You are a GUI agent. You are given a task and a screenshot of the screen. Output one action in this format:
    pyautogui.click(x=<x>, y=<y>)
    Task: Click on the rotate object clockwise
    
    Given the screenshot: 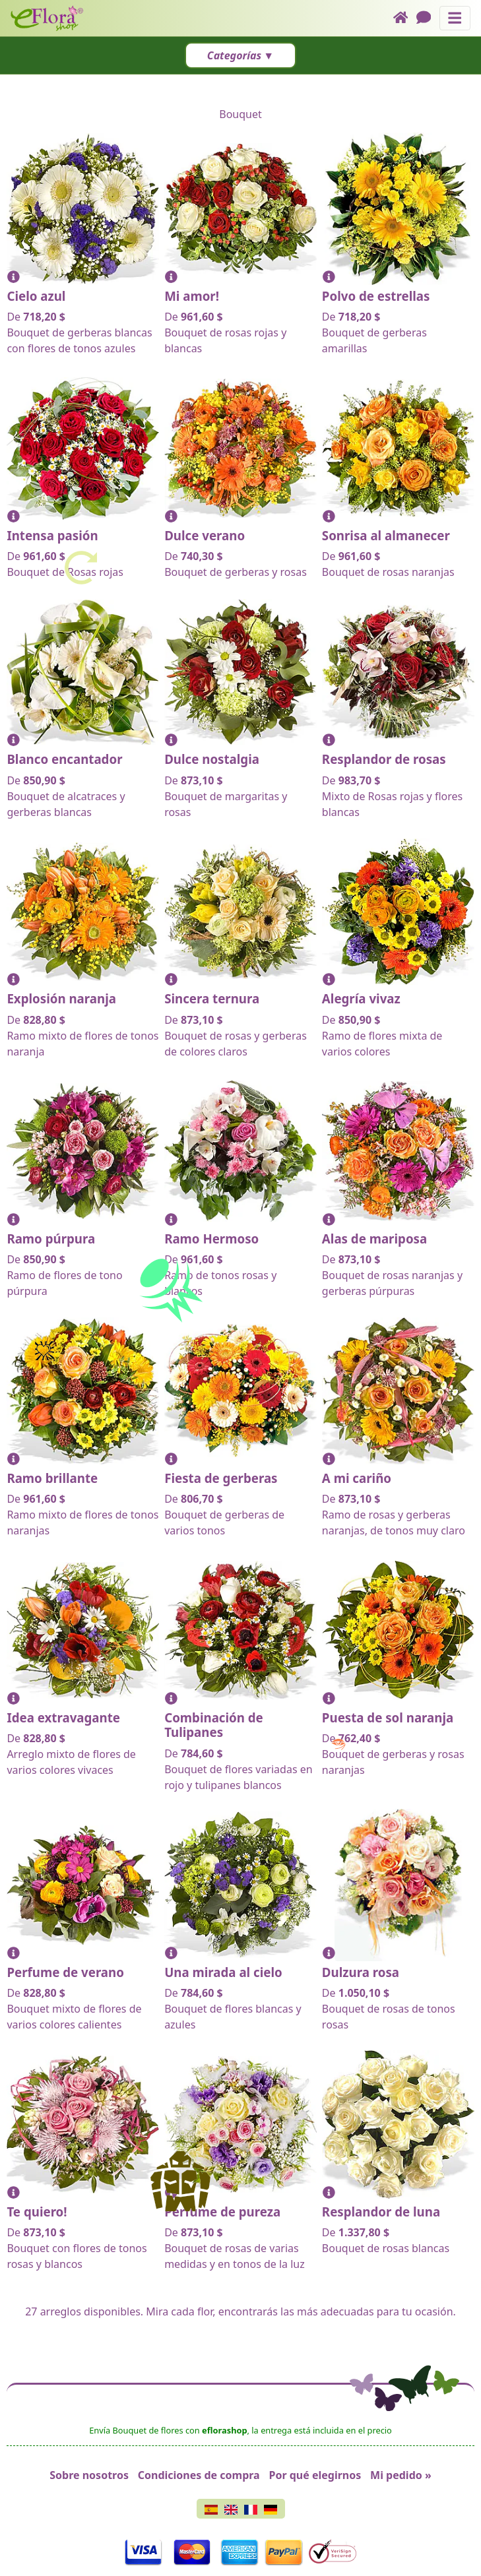 What is the action you would take?
    pyautogui.click(x=80, y=567)
    